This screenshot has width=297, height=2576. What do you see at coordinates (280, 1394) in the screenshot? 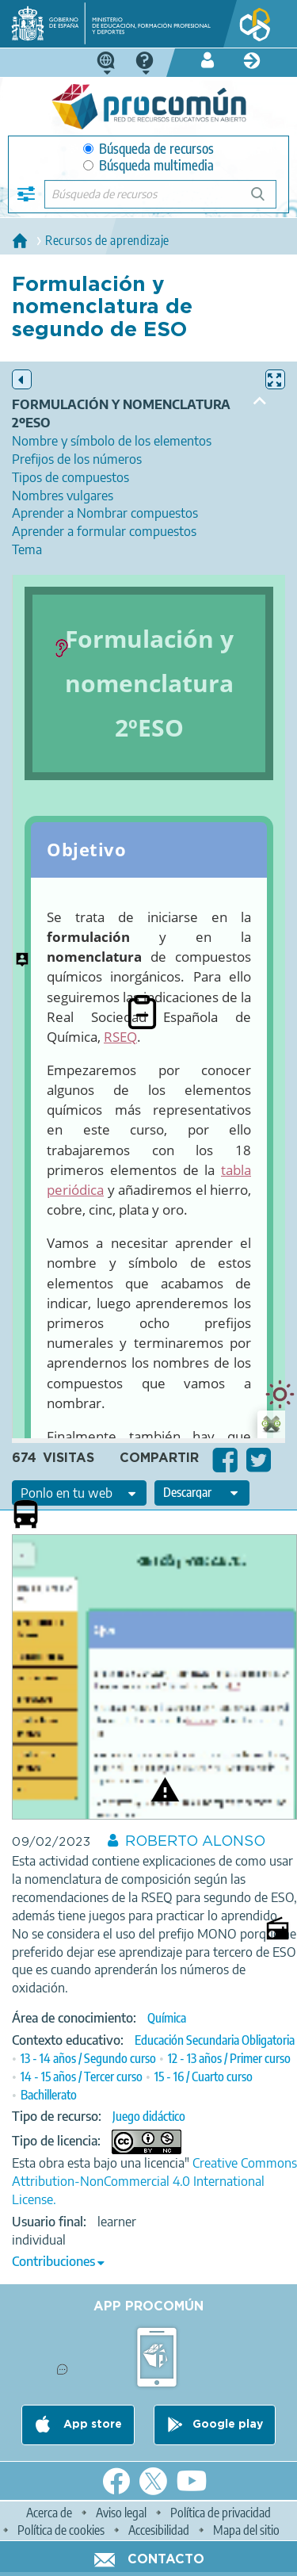
I see `switch to light mode` at bounding box center [280, 1394].